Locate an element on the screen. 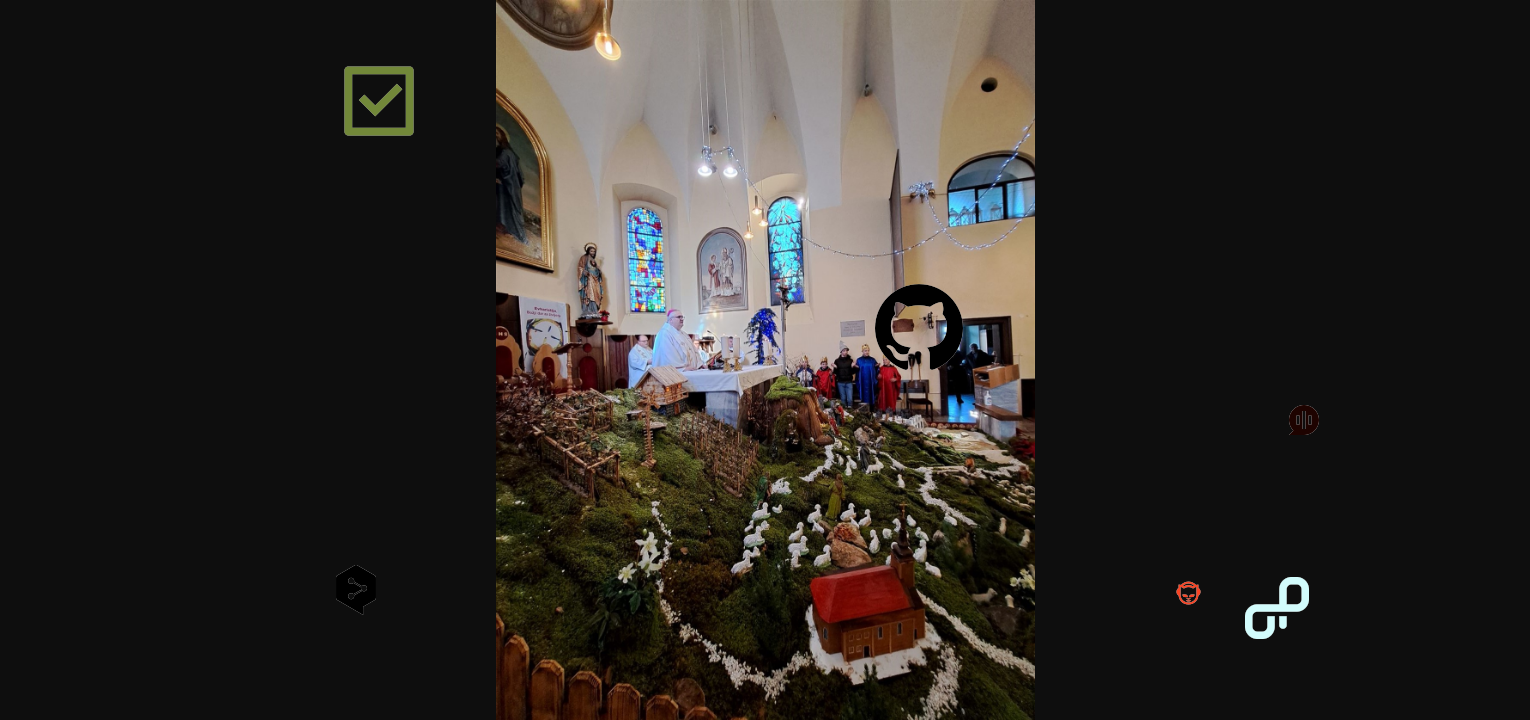 This screenshot has height=720, width=1530. open napster music streaming app is located at coordinates (1188, 592).